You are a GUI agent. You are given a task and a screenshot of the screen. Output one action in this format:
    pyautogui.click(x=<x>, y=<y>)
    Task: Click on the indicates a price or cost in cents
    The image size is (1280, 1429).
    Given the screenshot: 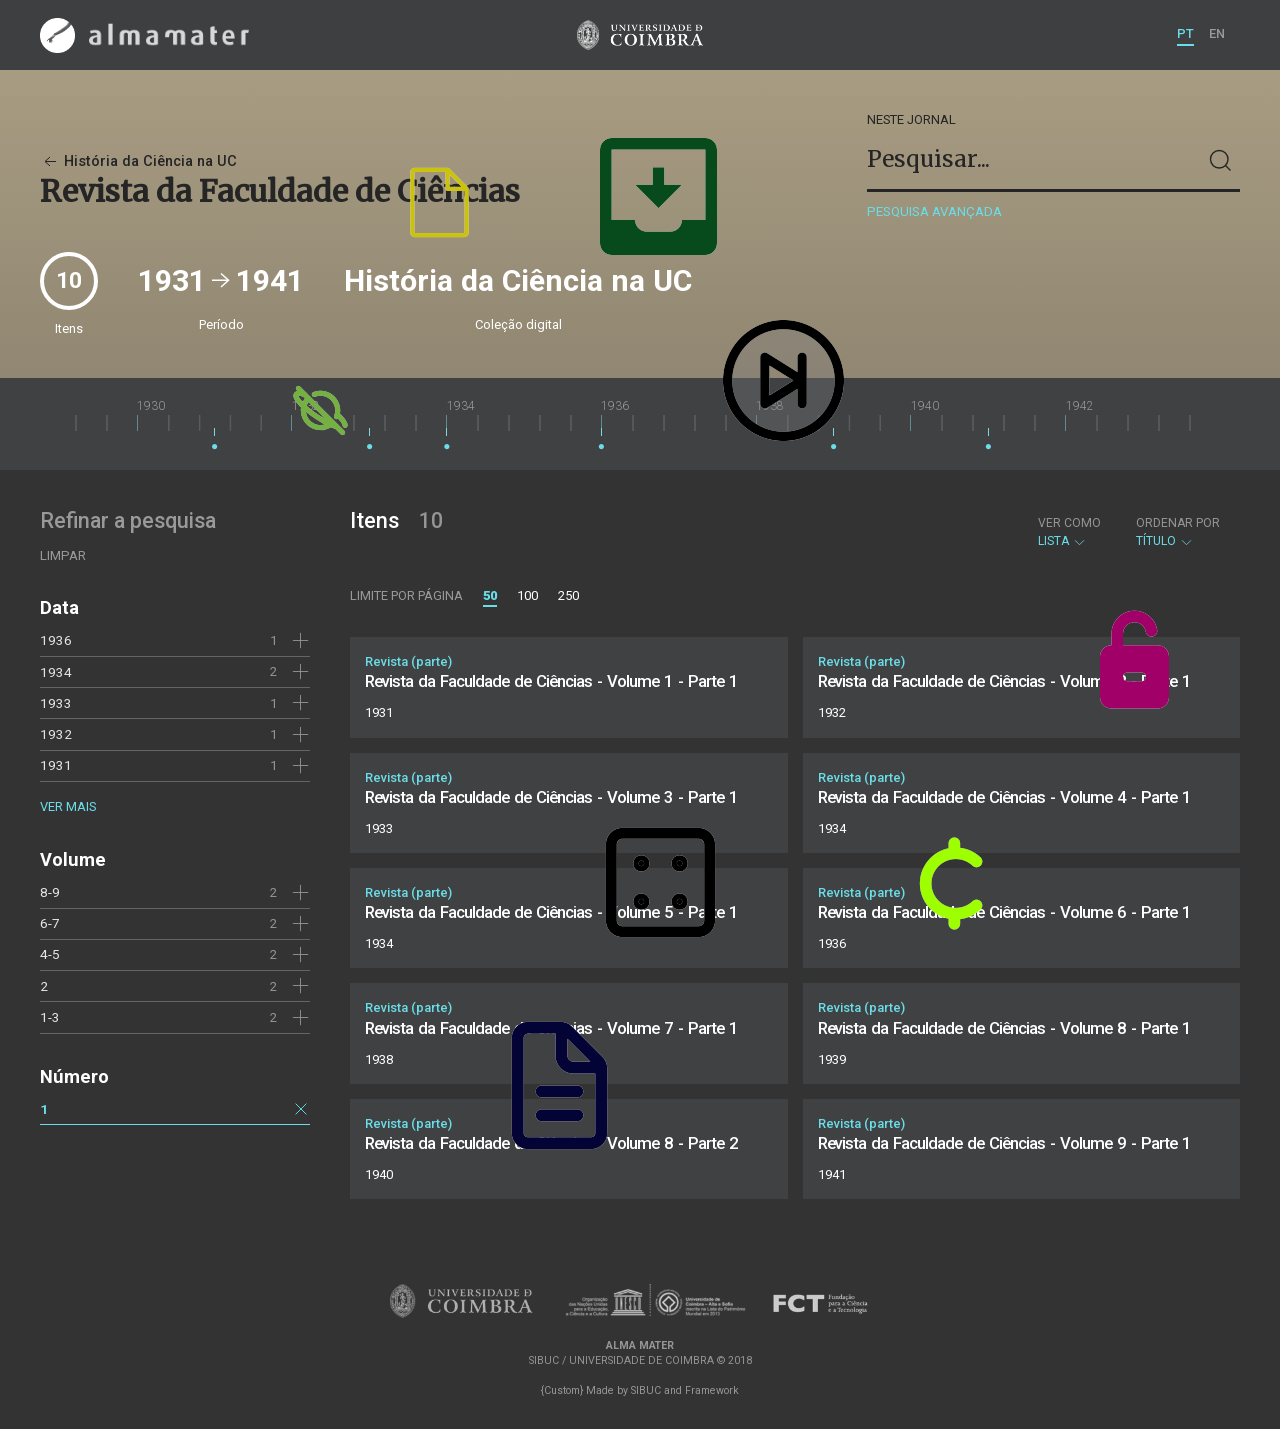 What is the action you would take?
    pyautogui.click(x=951, y=883)
    